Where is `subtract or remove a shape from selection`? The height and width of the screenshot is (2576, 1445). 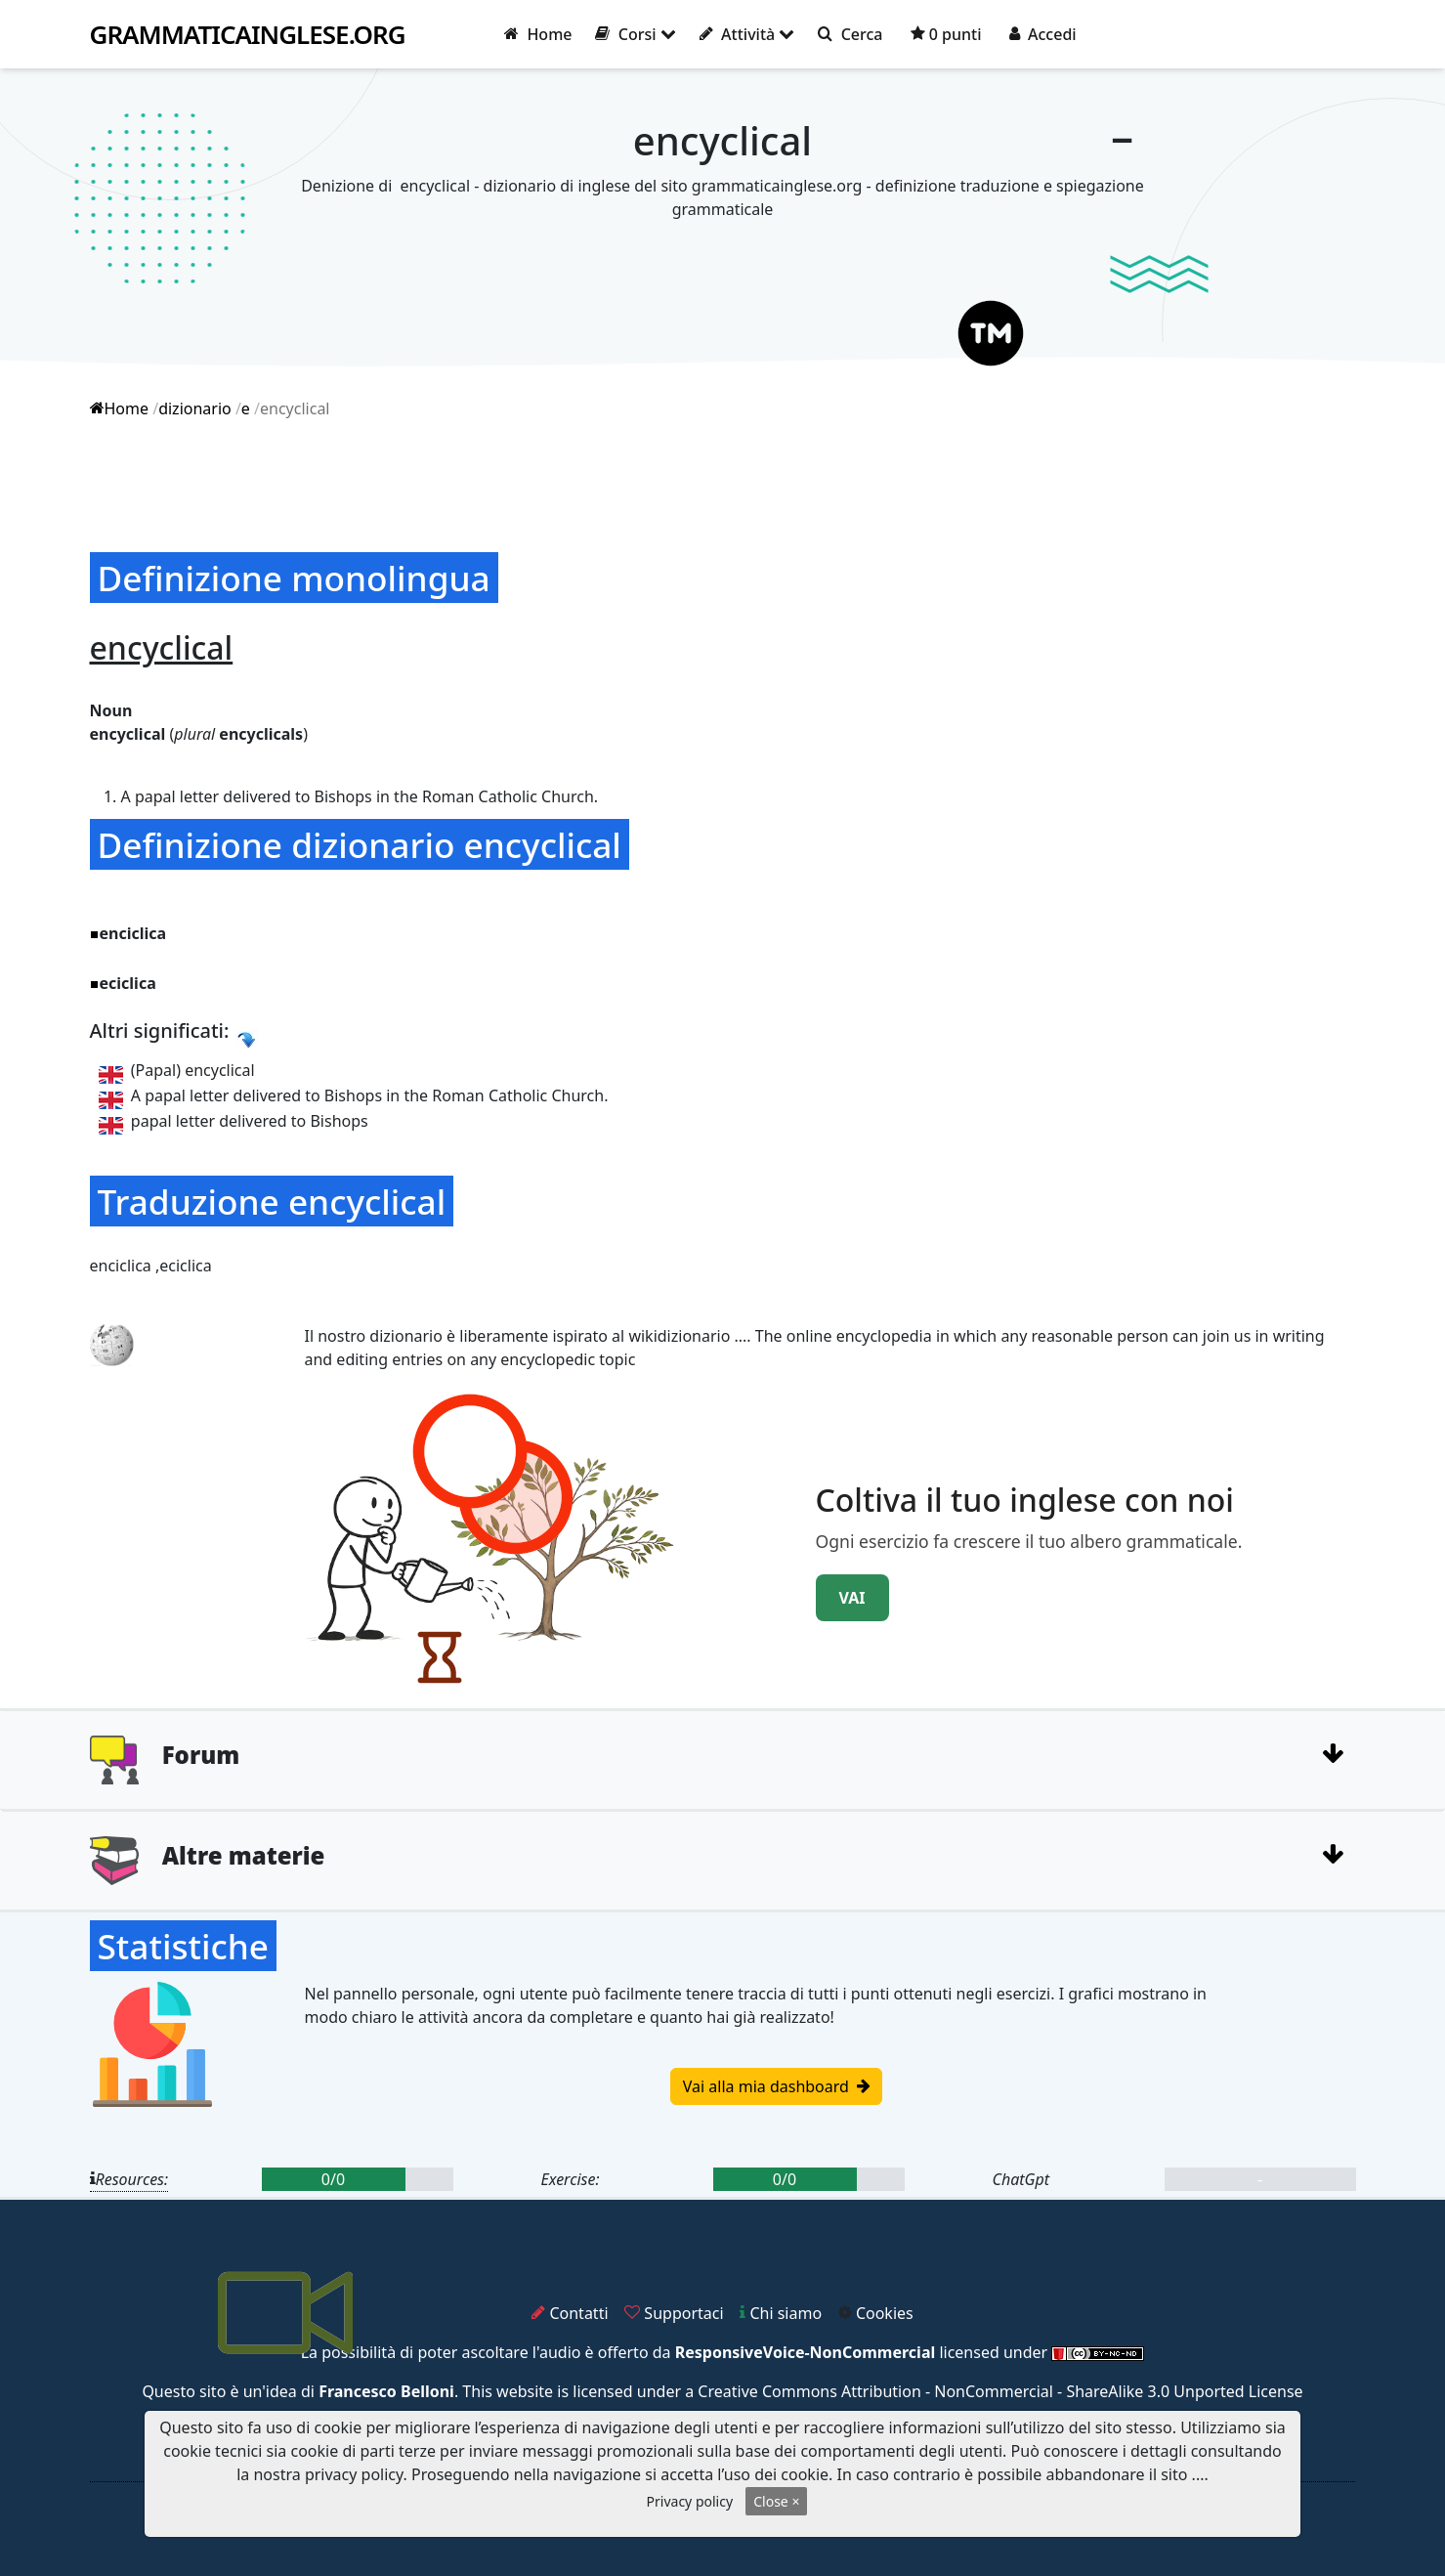 subtract or remove a shape from selection is located at coordinates (492, 1474).